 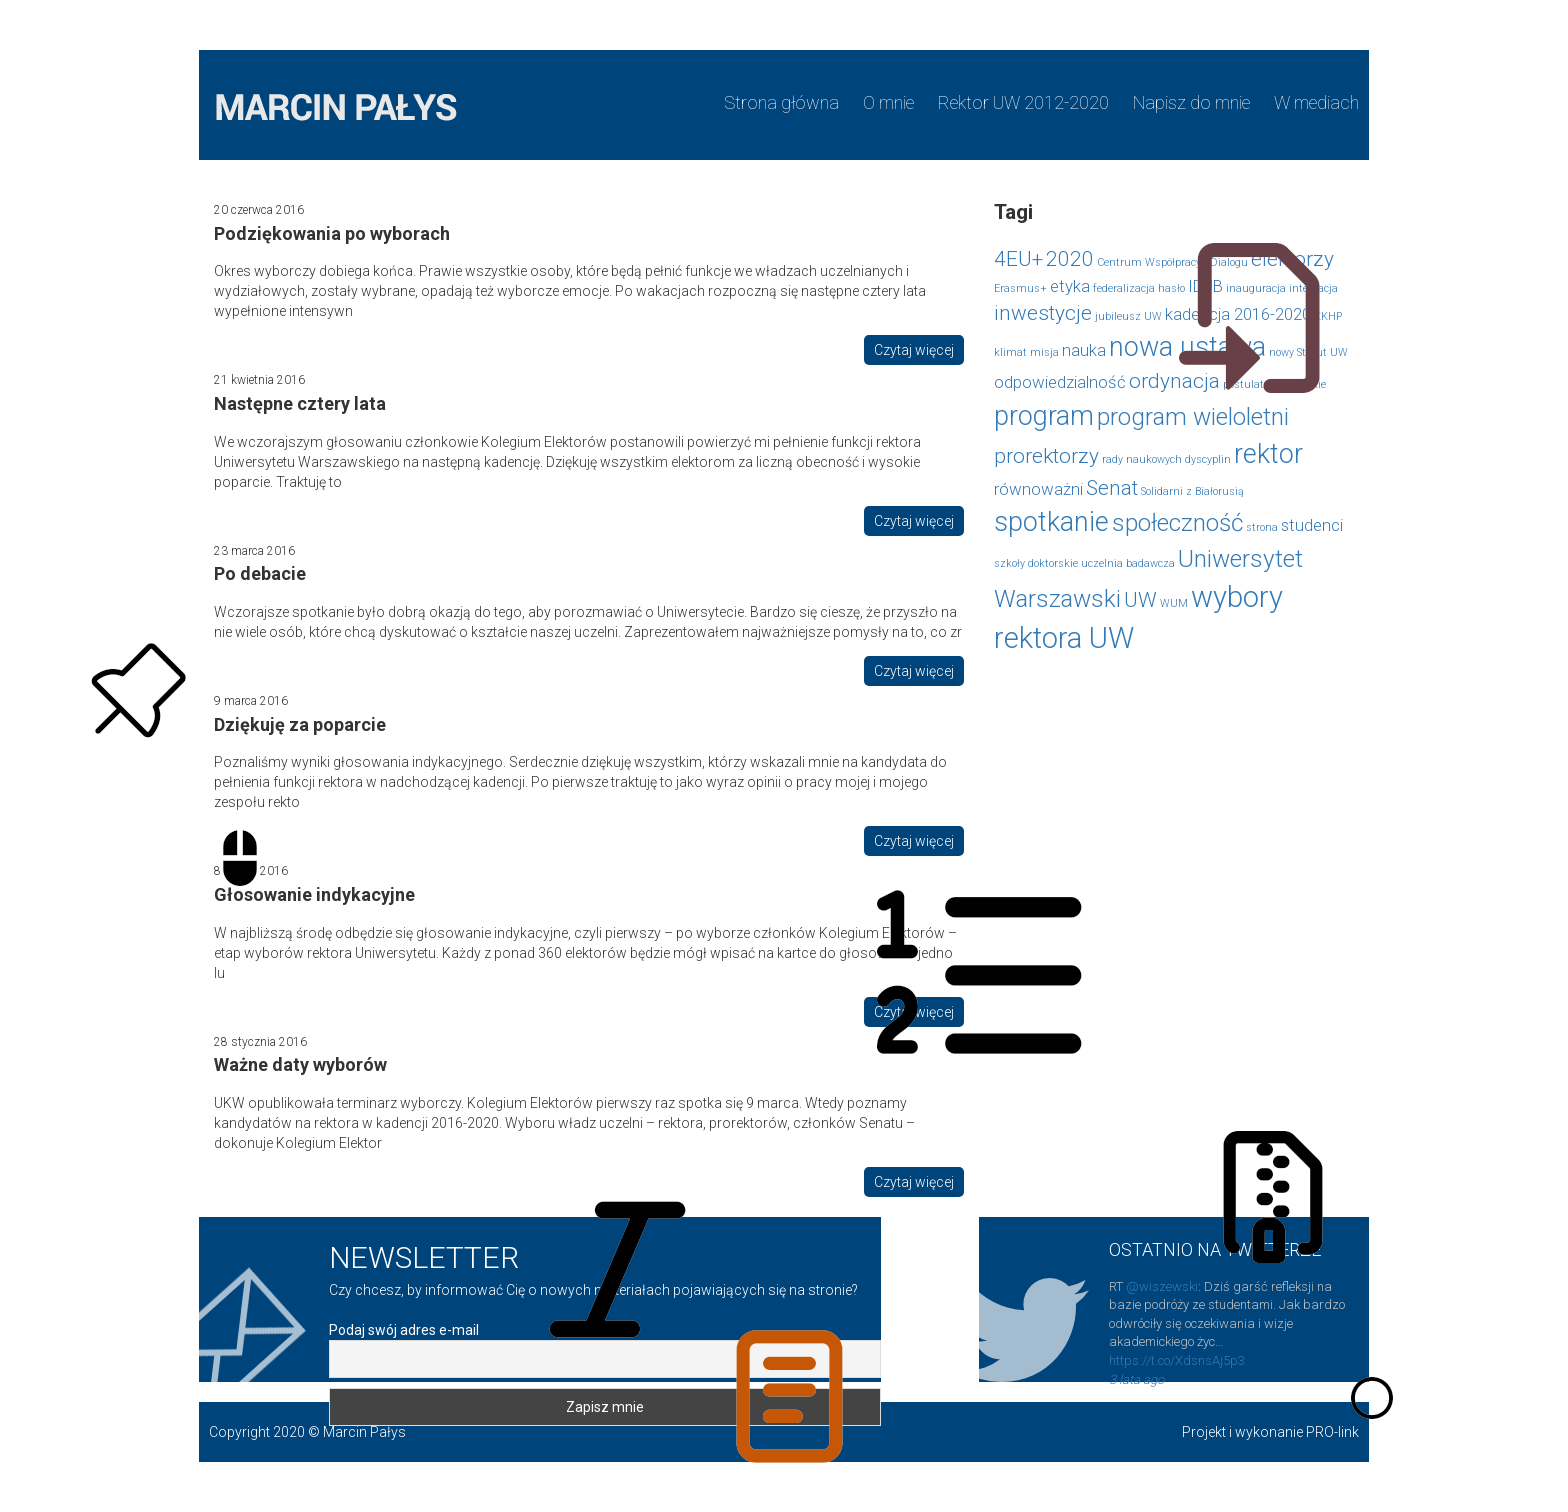 What do you see at coordinates (1372, 1398) in the screenshot?
I see `unselected radio button or checkbox option` at bounding box center [1372, 1398].